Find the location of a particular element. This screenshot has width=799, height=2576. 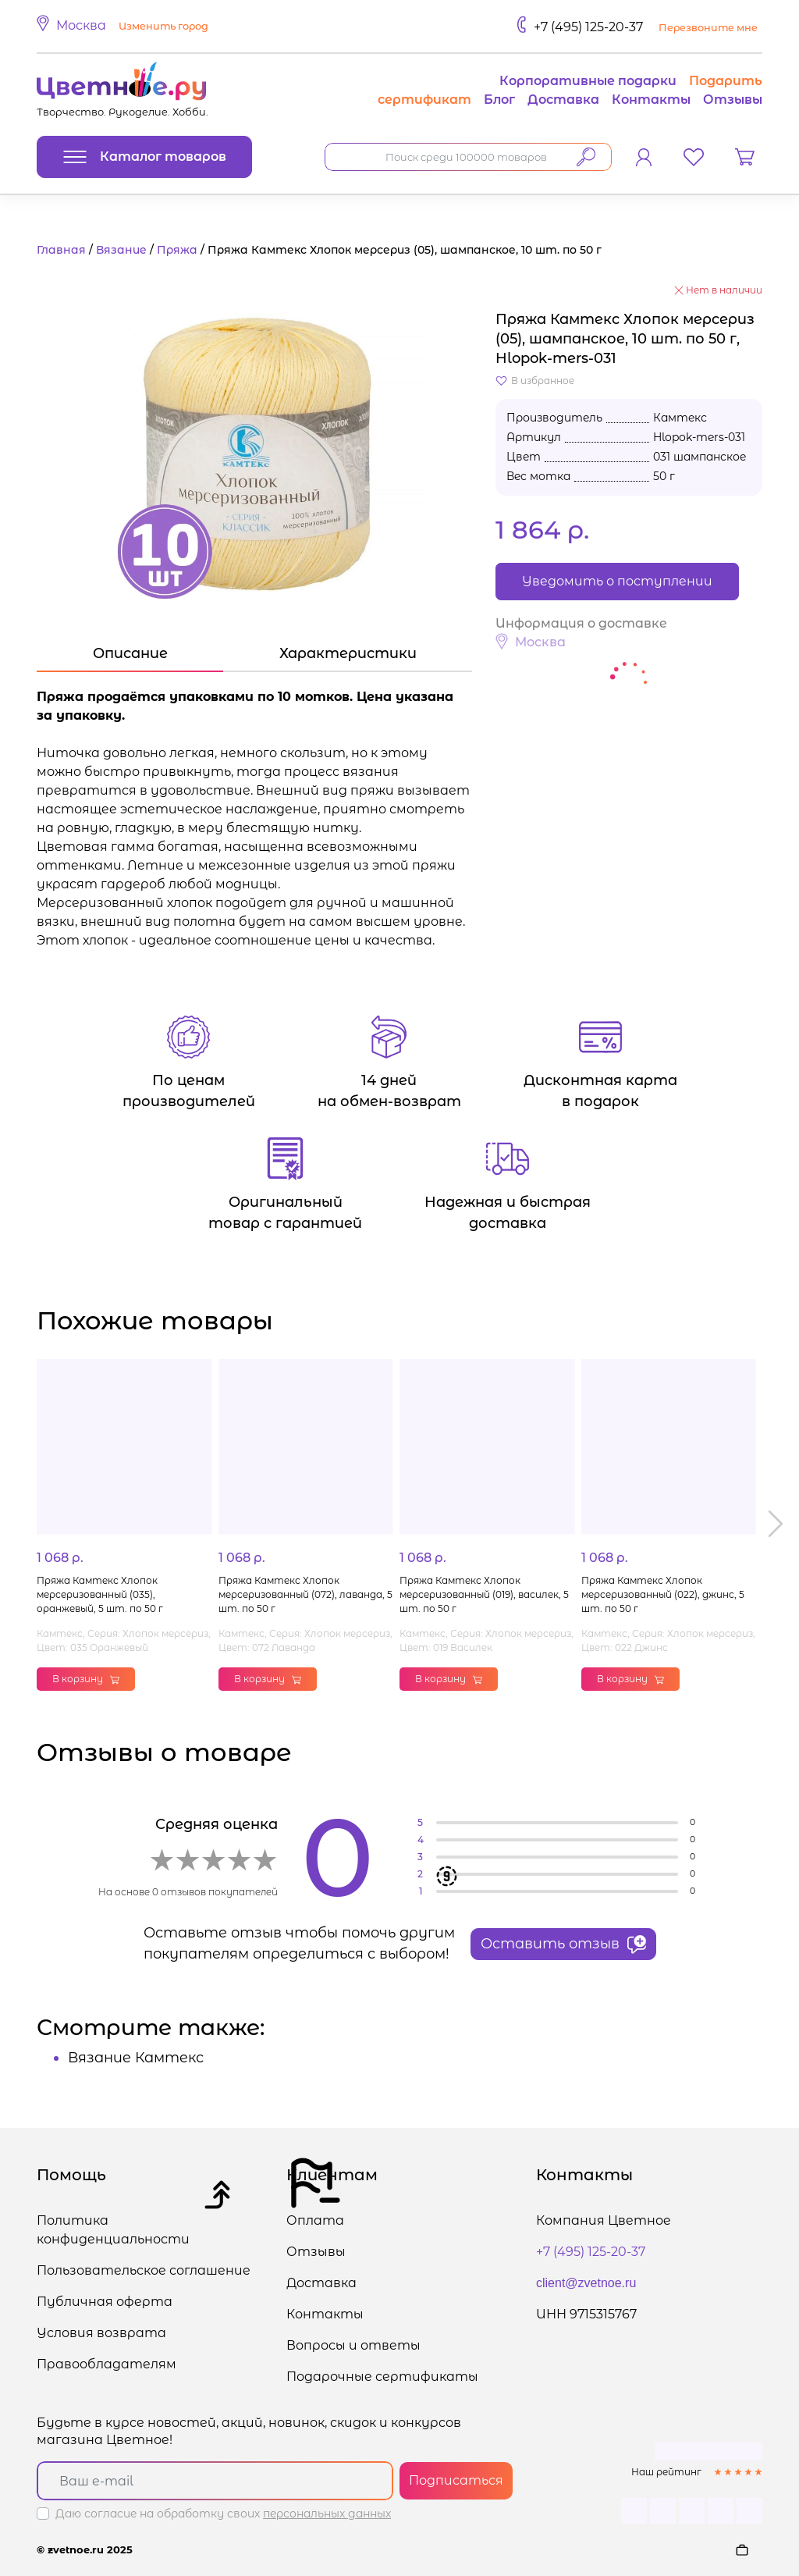

indicates 9 items remaining or pending is located at coordinates (446, 1876).